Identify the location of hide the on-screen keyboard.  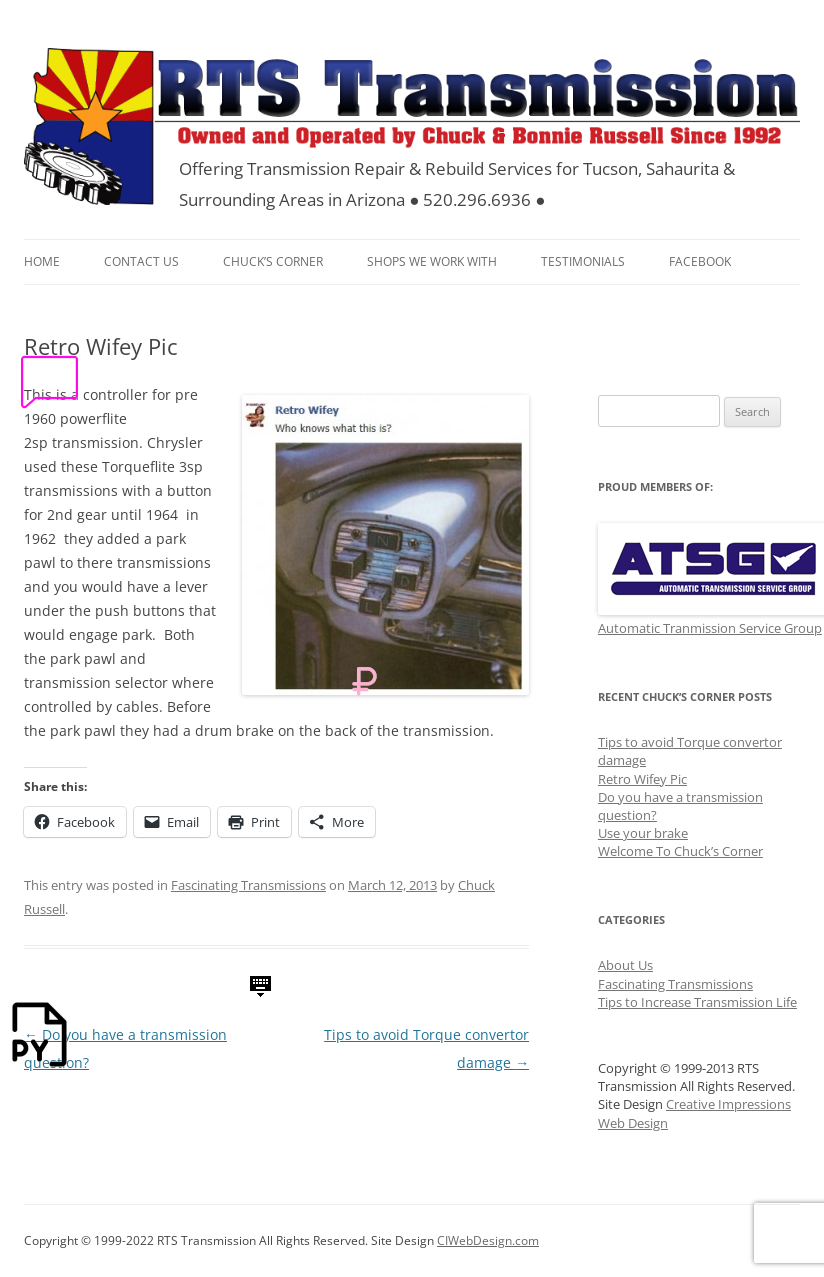
(260, 985).